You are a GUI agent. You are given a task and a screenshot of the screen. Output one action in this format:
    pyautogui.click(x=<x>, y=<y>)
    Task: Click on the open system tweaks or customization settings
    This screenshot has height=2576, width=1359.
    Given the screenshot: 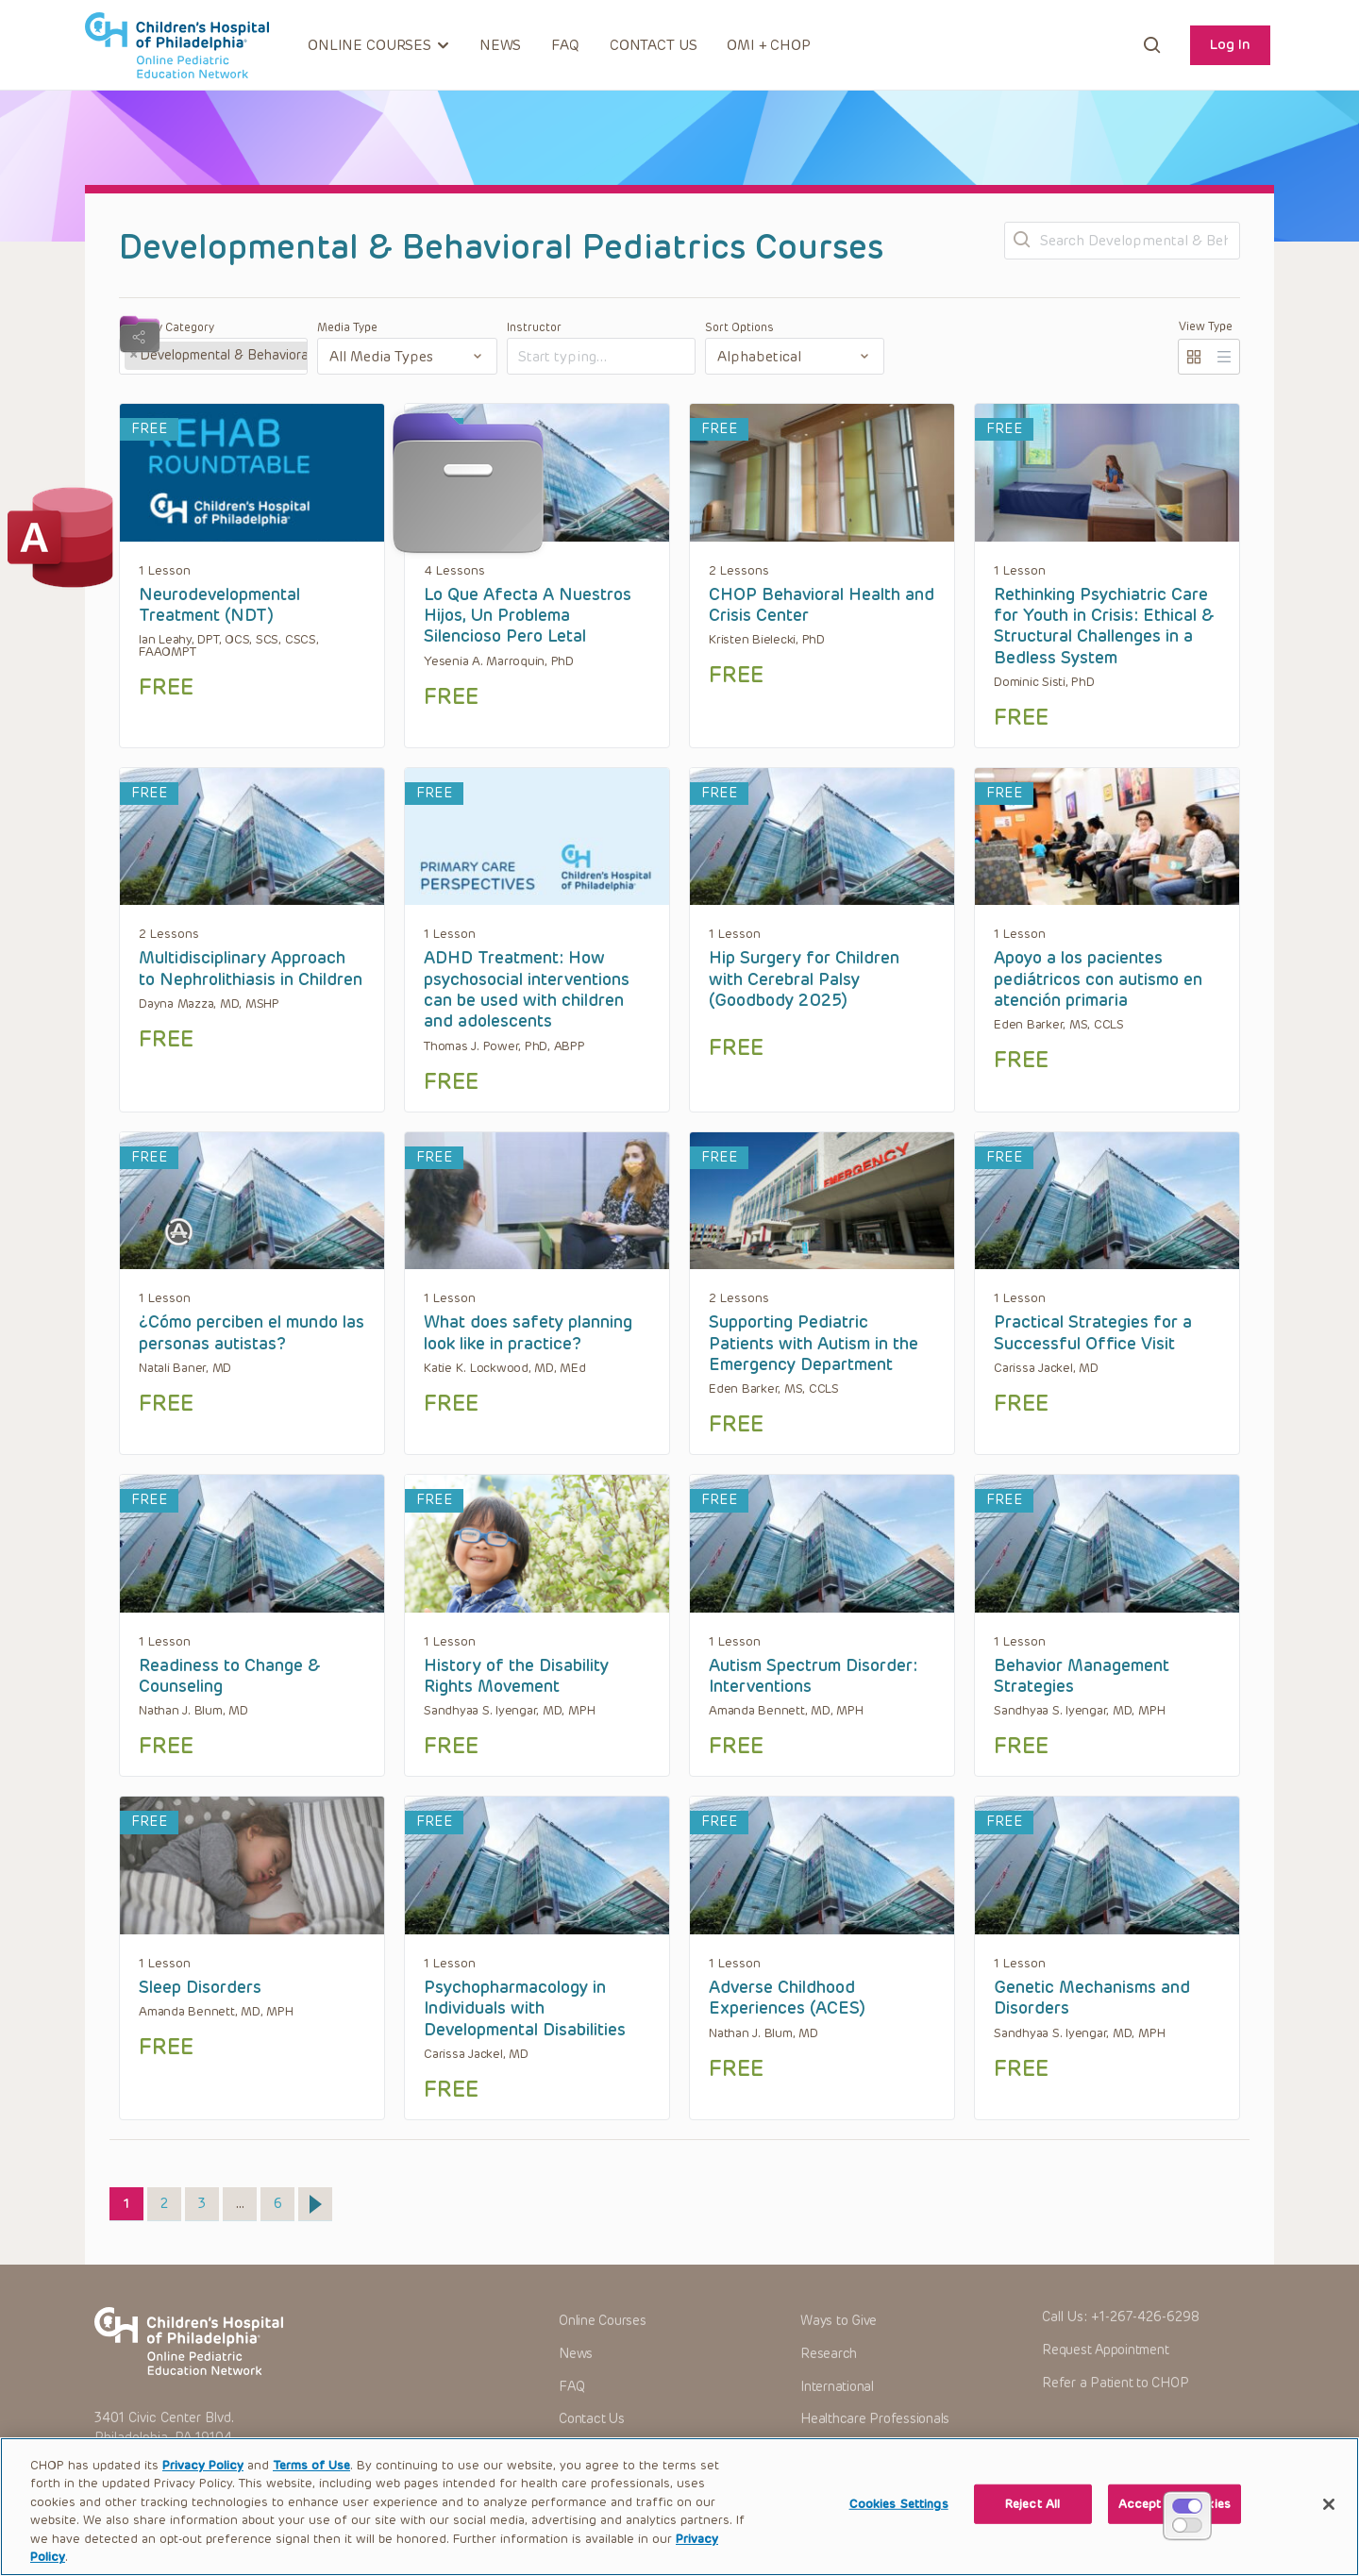 What is the action you would take?
    pyautogui.click(x=1187, y=2516)
    